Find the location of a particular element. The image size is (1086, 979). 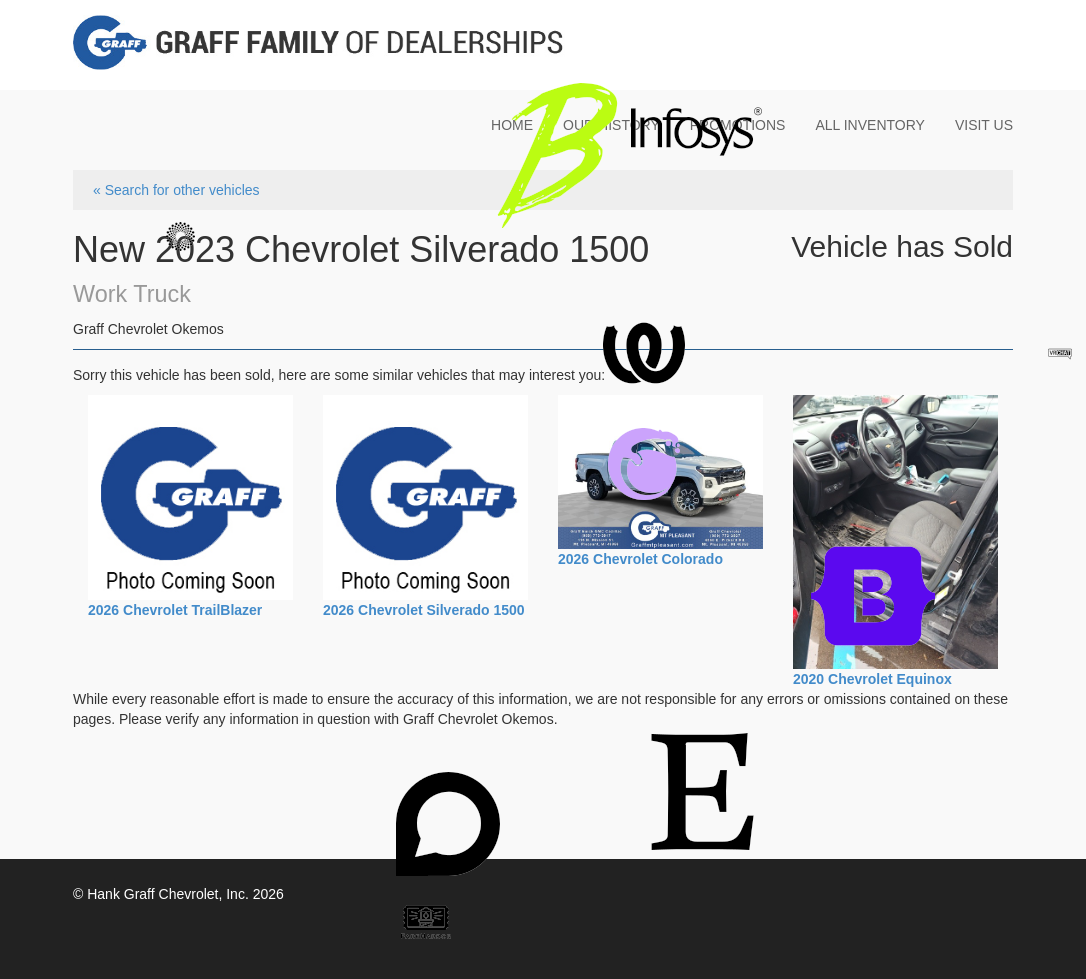

access FareHarbor booking services is located at coordinates (426, 922).